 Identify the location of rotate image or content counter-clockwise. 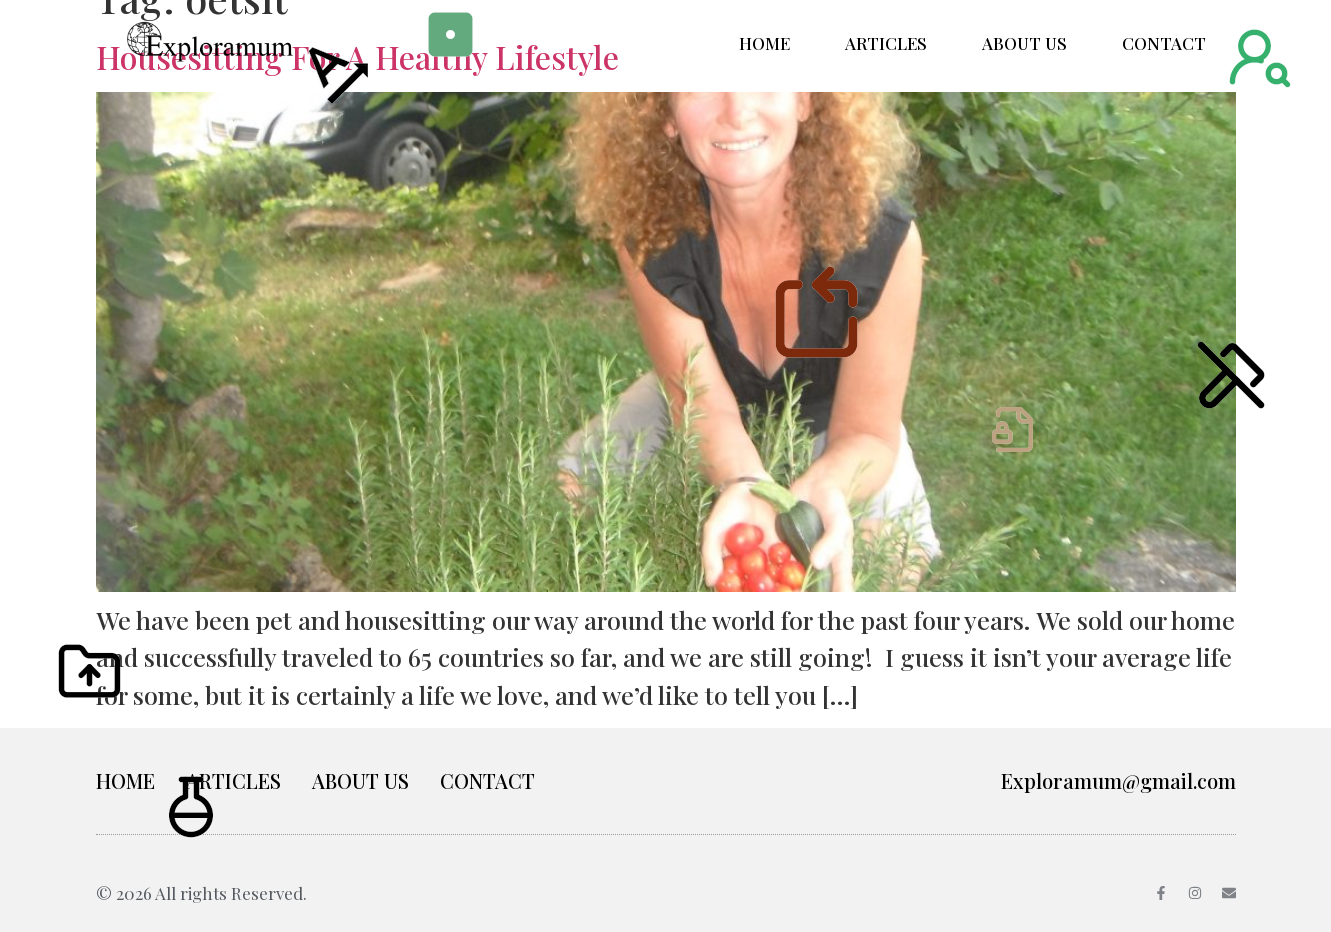
(816, 316).